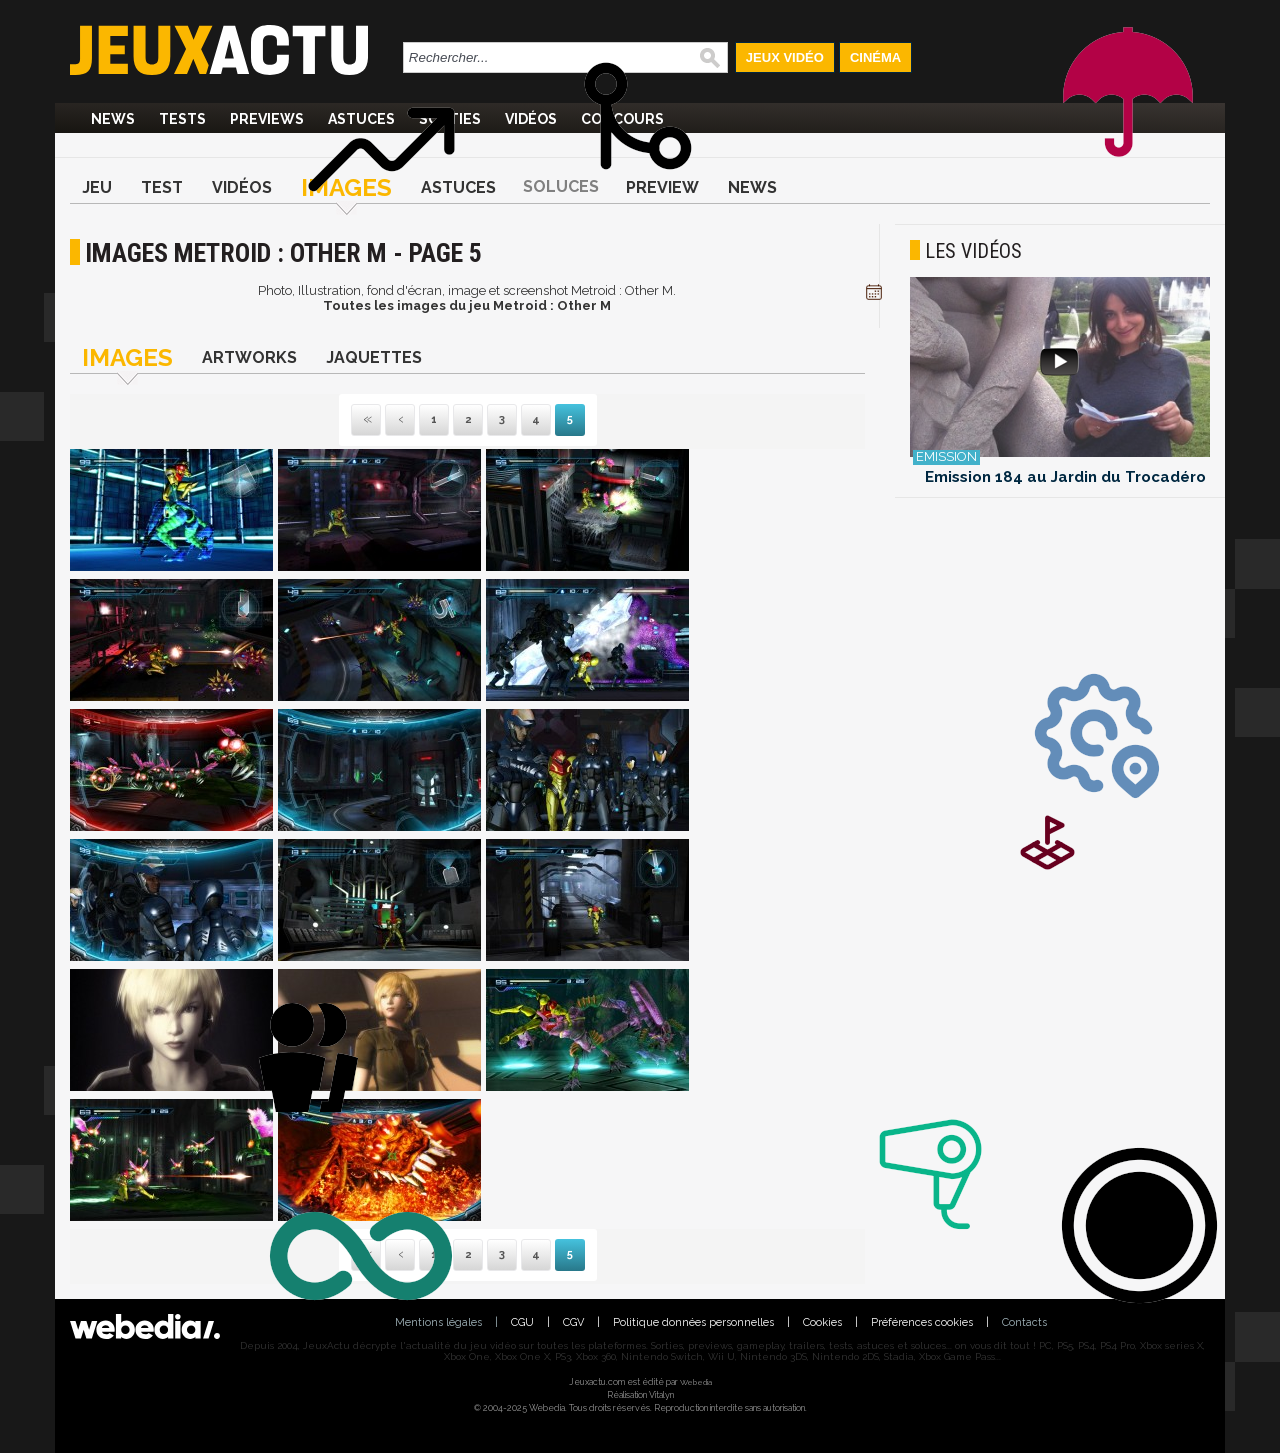 This screenshot has width=1280, height=1453. What do you see at coordinates (1047, 842) in the screenshot?
I see `view land plot or parcel details` at bounding box center [1047, 842].